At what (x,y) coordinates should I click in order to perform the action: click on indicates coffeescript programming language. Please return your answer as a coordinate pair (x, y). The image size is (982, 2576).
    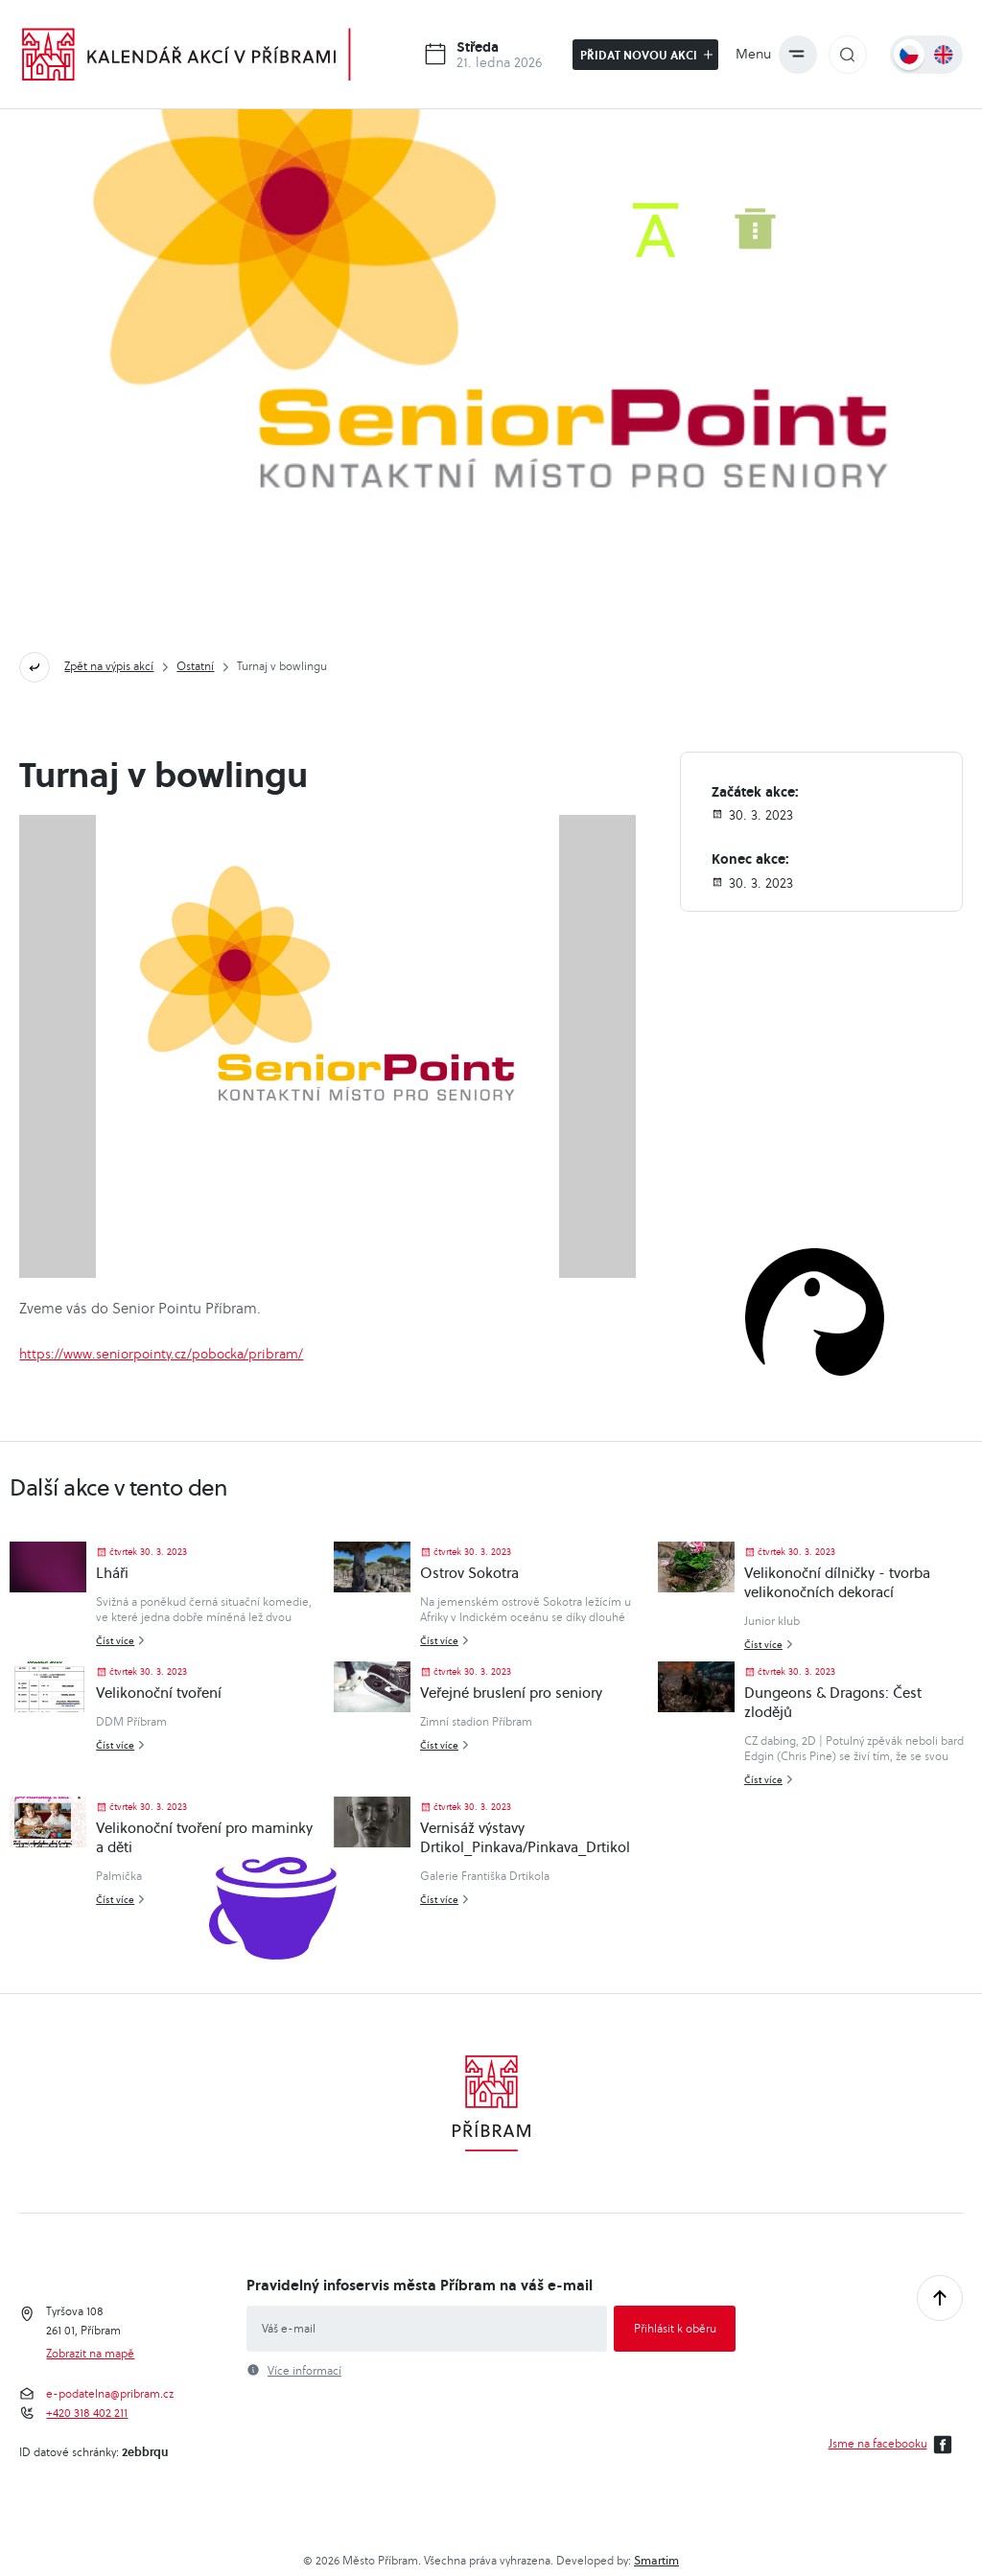
    Looking at the image, I should click on (272, 1908).